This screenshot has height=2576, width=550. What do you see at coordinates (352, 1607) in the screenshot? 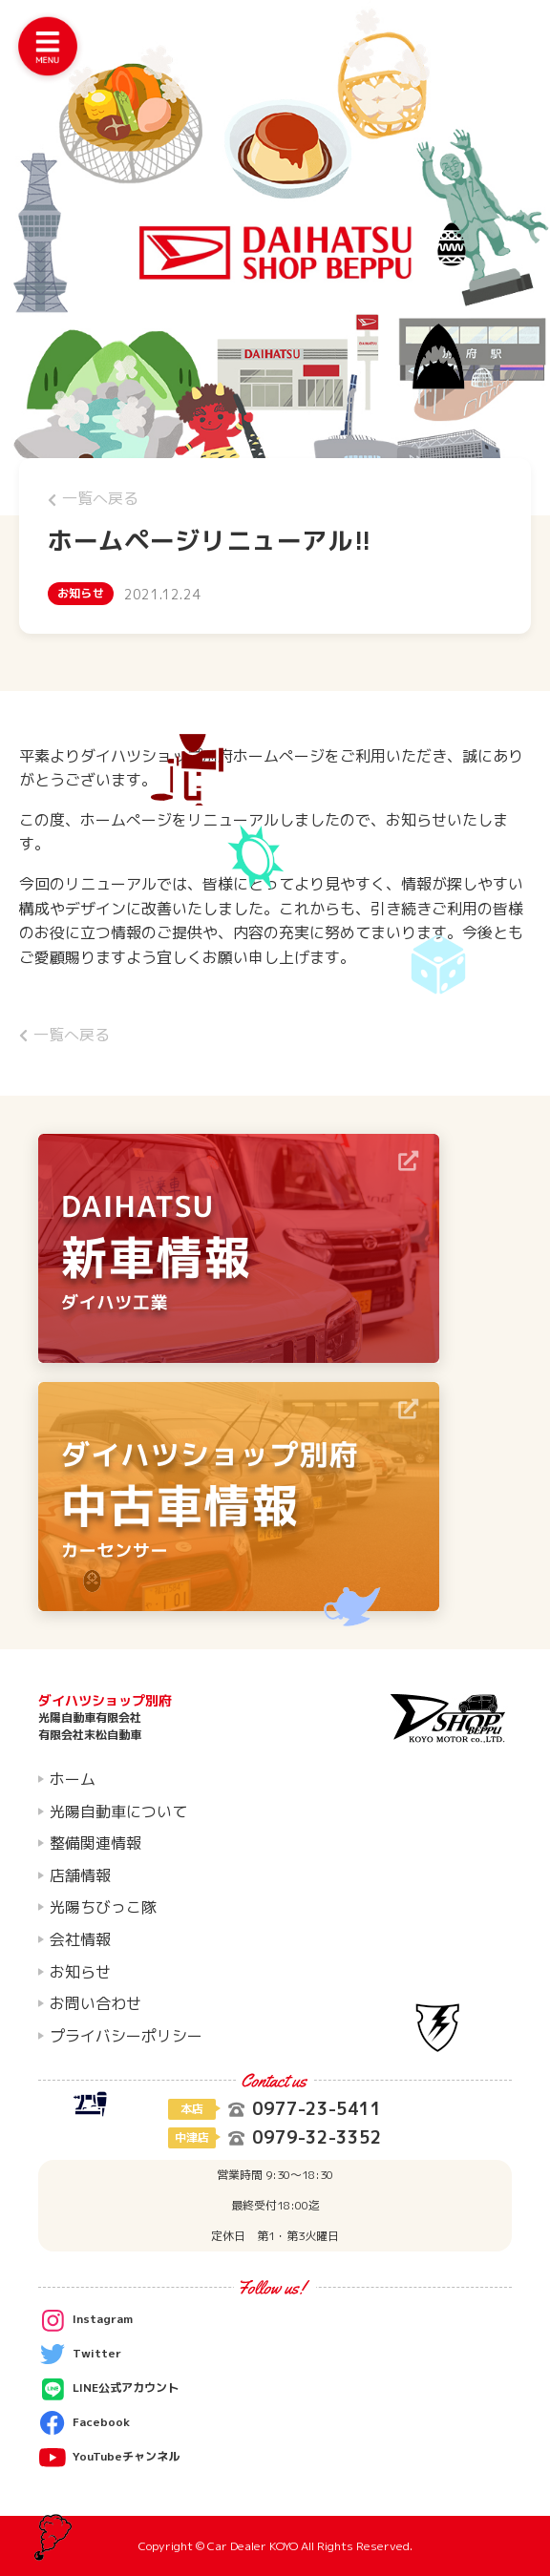
I see `access wish or bonus features` at bounding box center [352, 1607].